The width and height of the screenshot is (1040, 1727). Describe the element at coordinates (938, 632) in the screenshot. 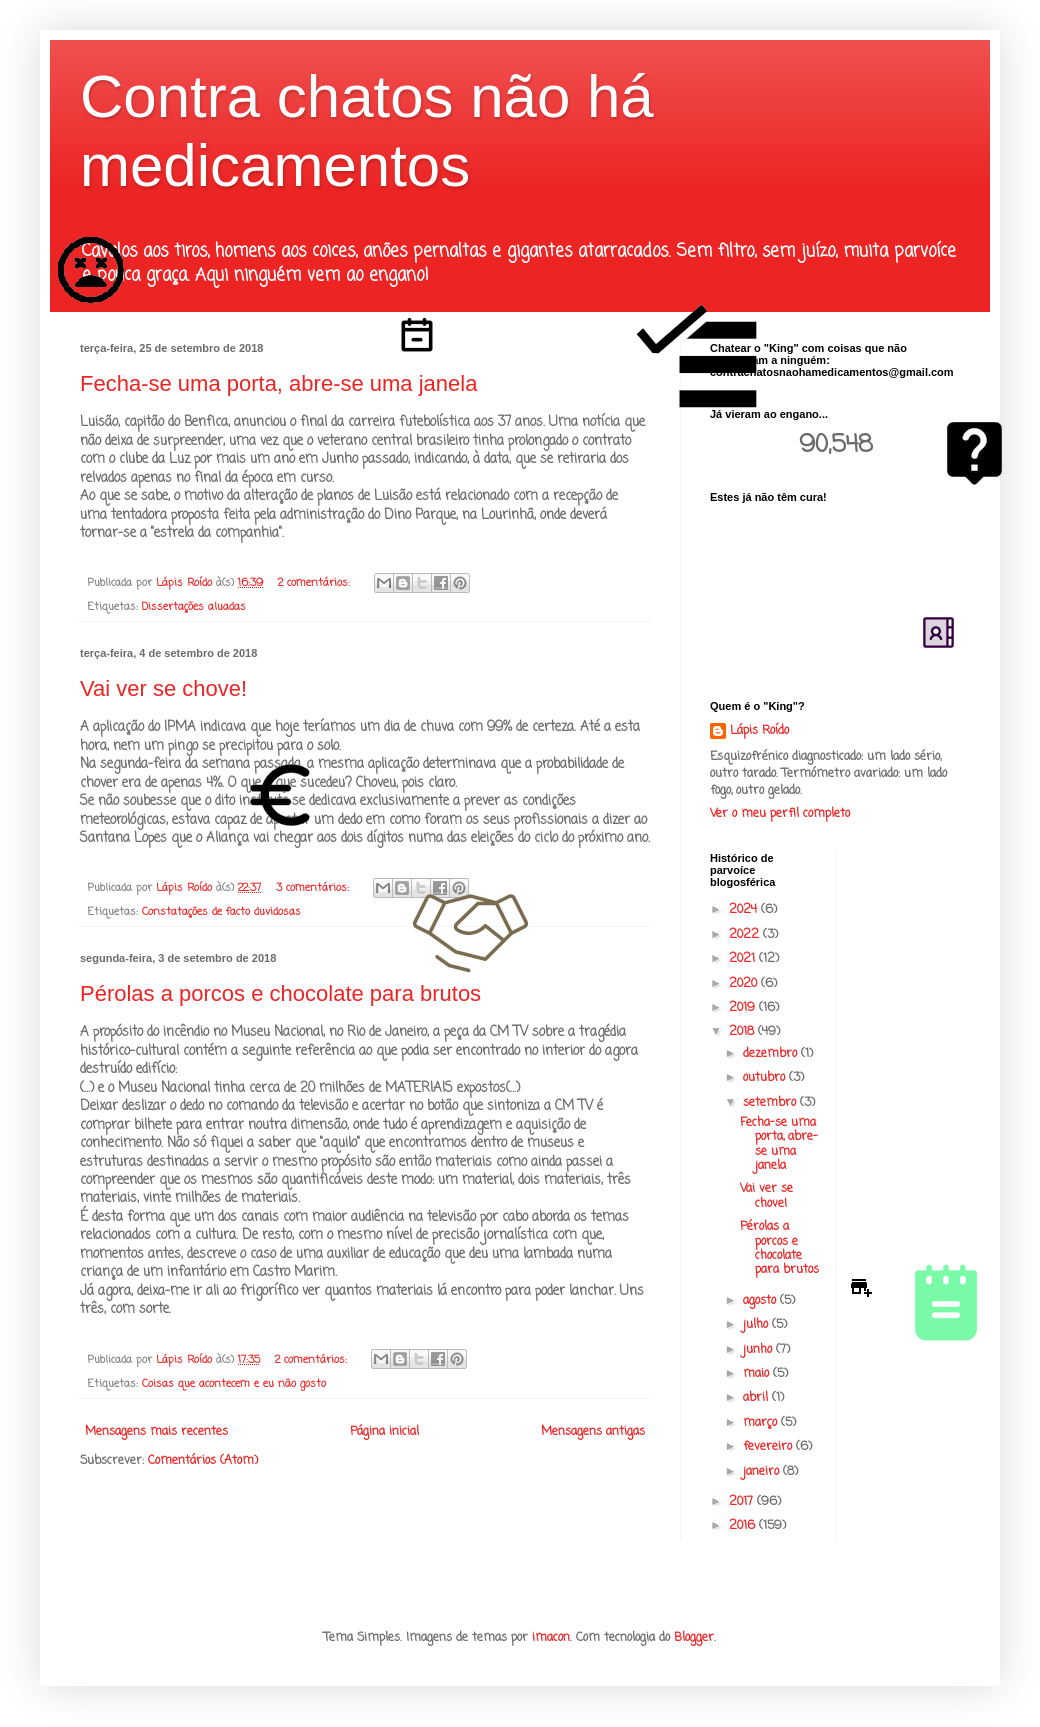

I see `open your contacts or address book` at that location.